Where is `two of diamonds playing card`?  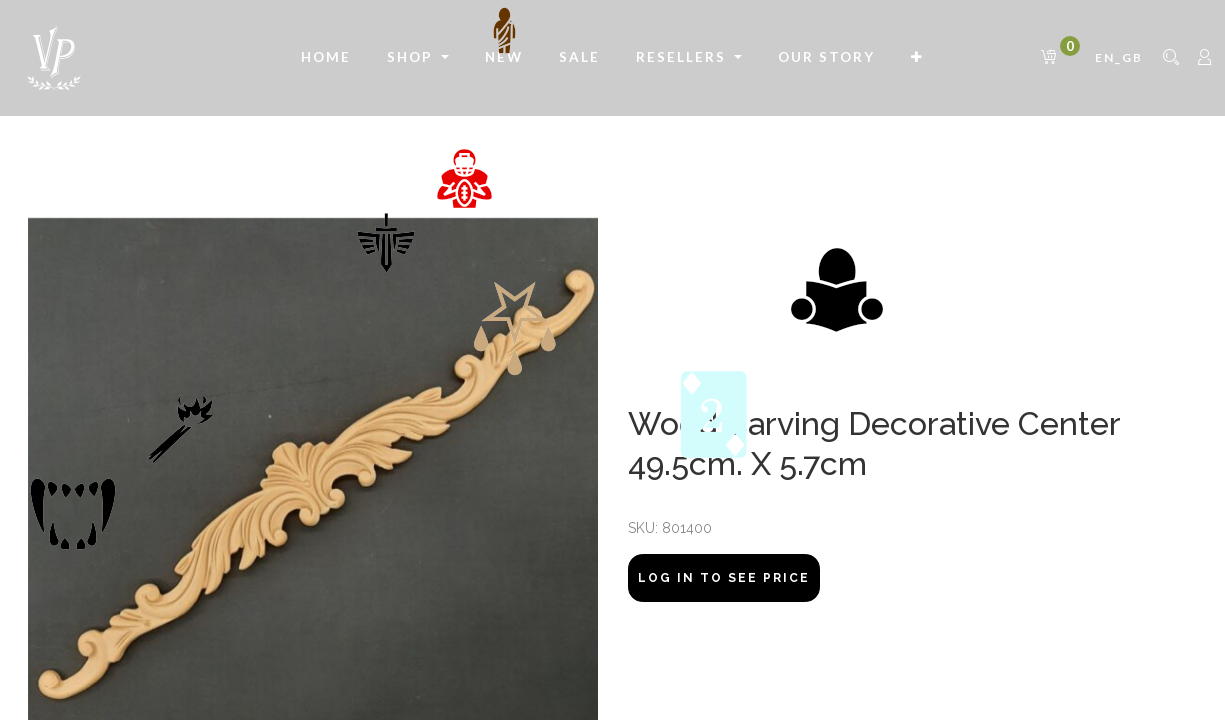 two of diamonds playing card is located at coordinates (713, 414).